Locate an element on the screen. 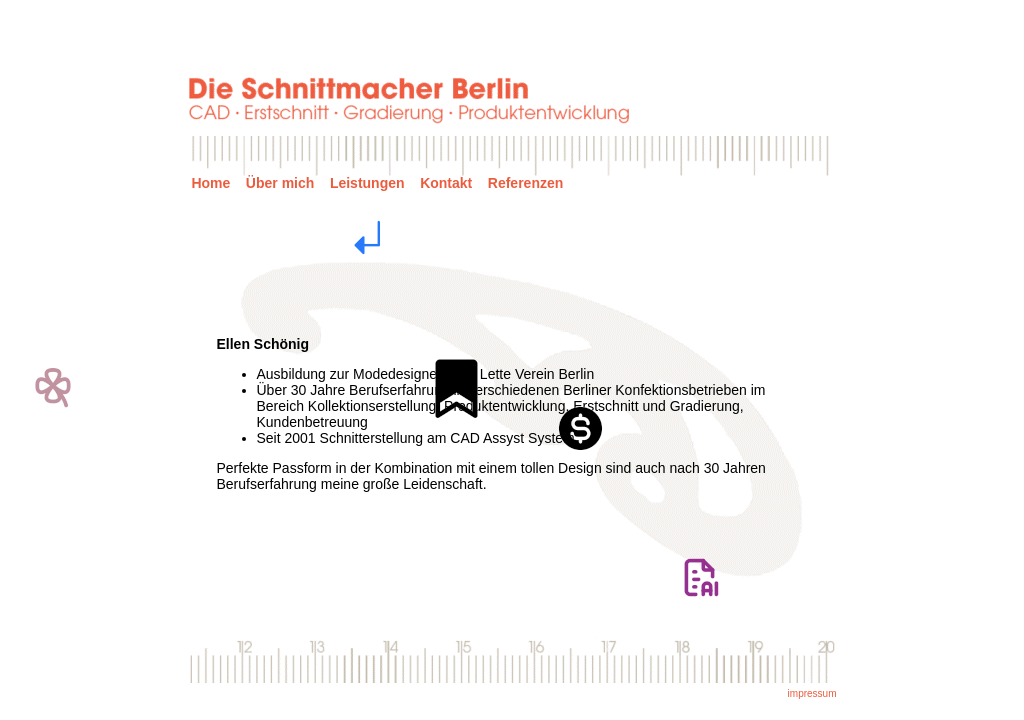 This screenshot has width=1024, height=720. open AI-generated document is located at coordinates (699, 577).